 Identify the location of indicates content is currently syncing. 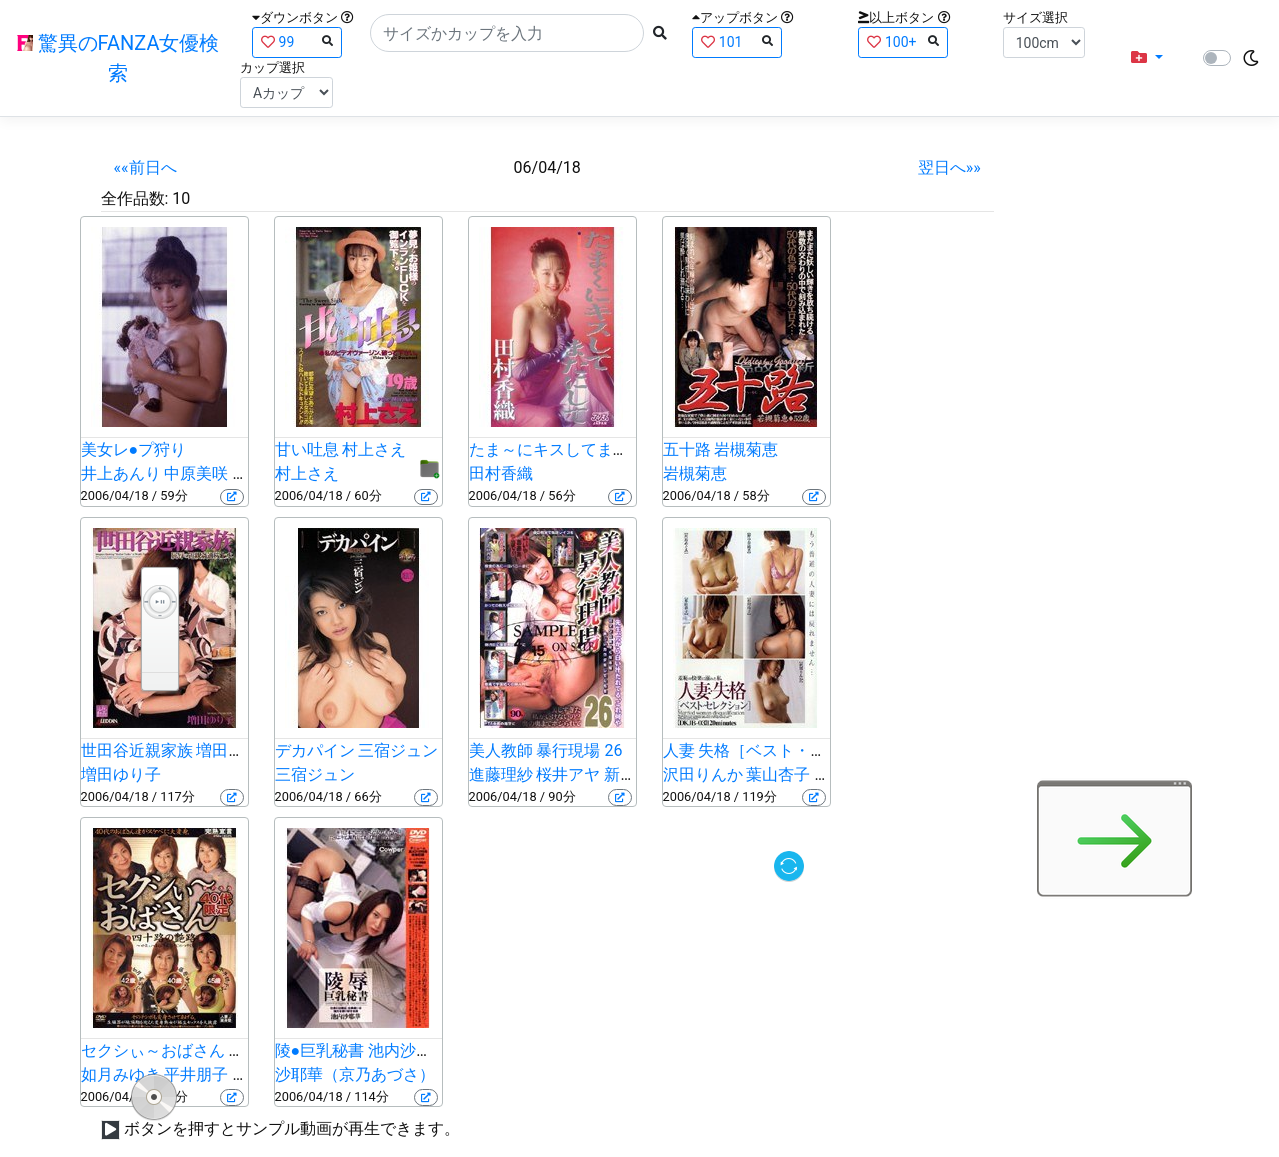
(789, 866).